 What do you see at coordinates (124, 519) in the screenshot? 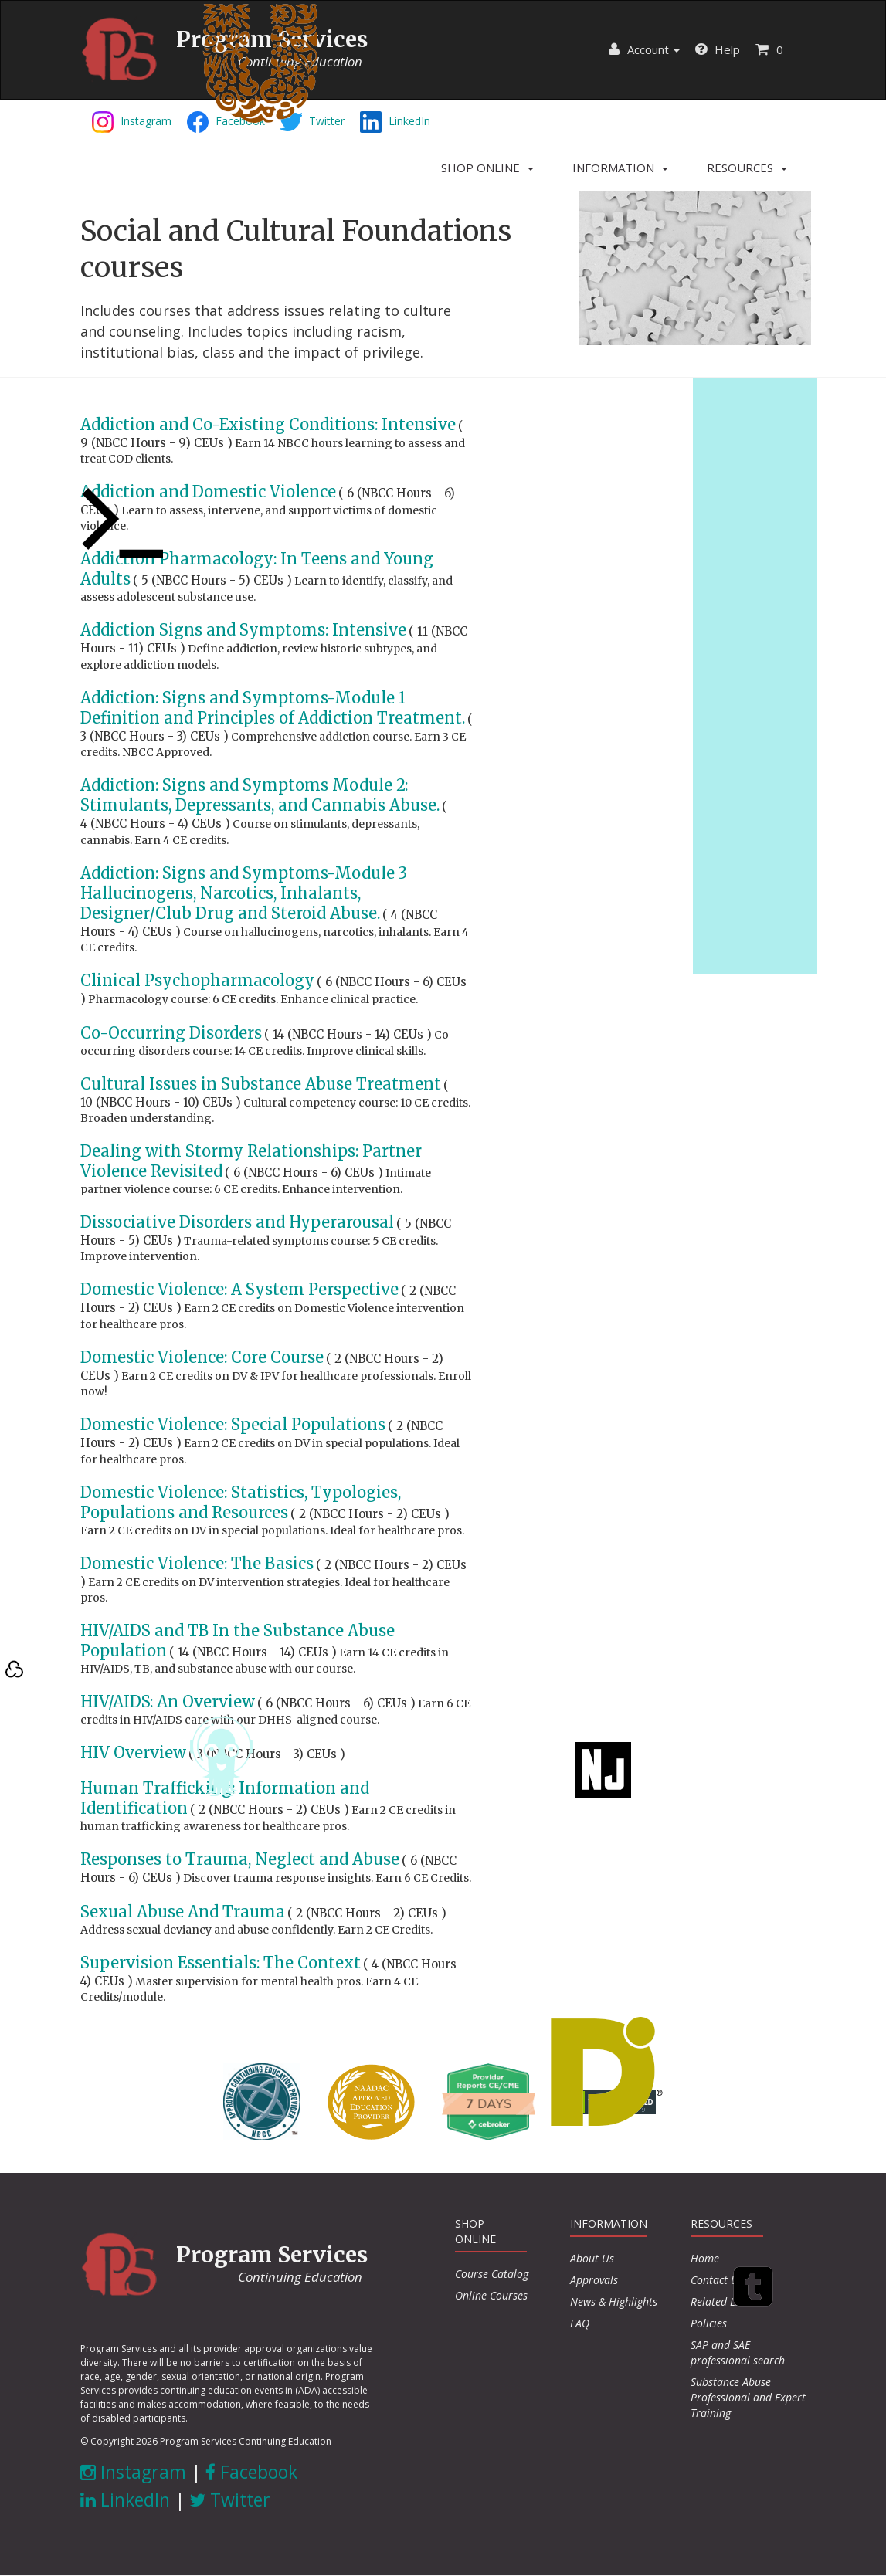
I see `open command line interface` at bounding box center [124, 519].